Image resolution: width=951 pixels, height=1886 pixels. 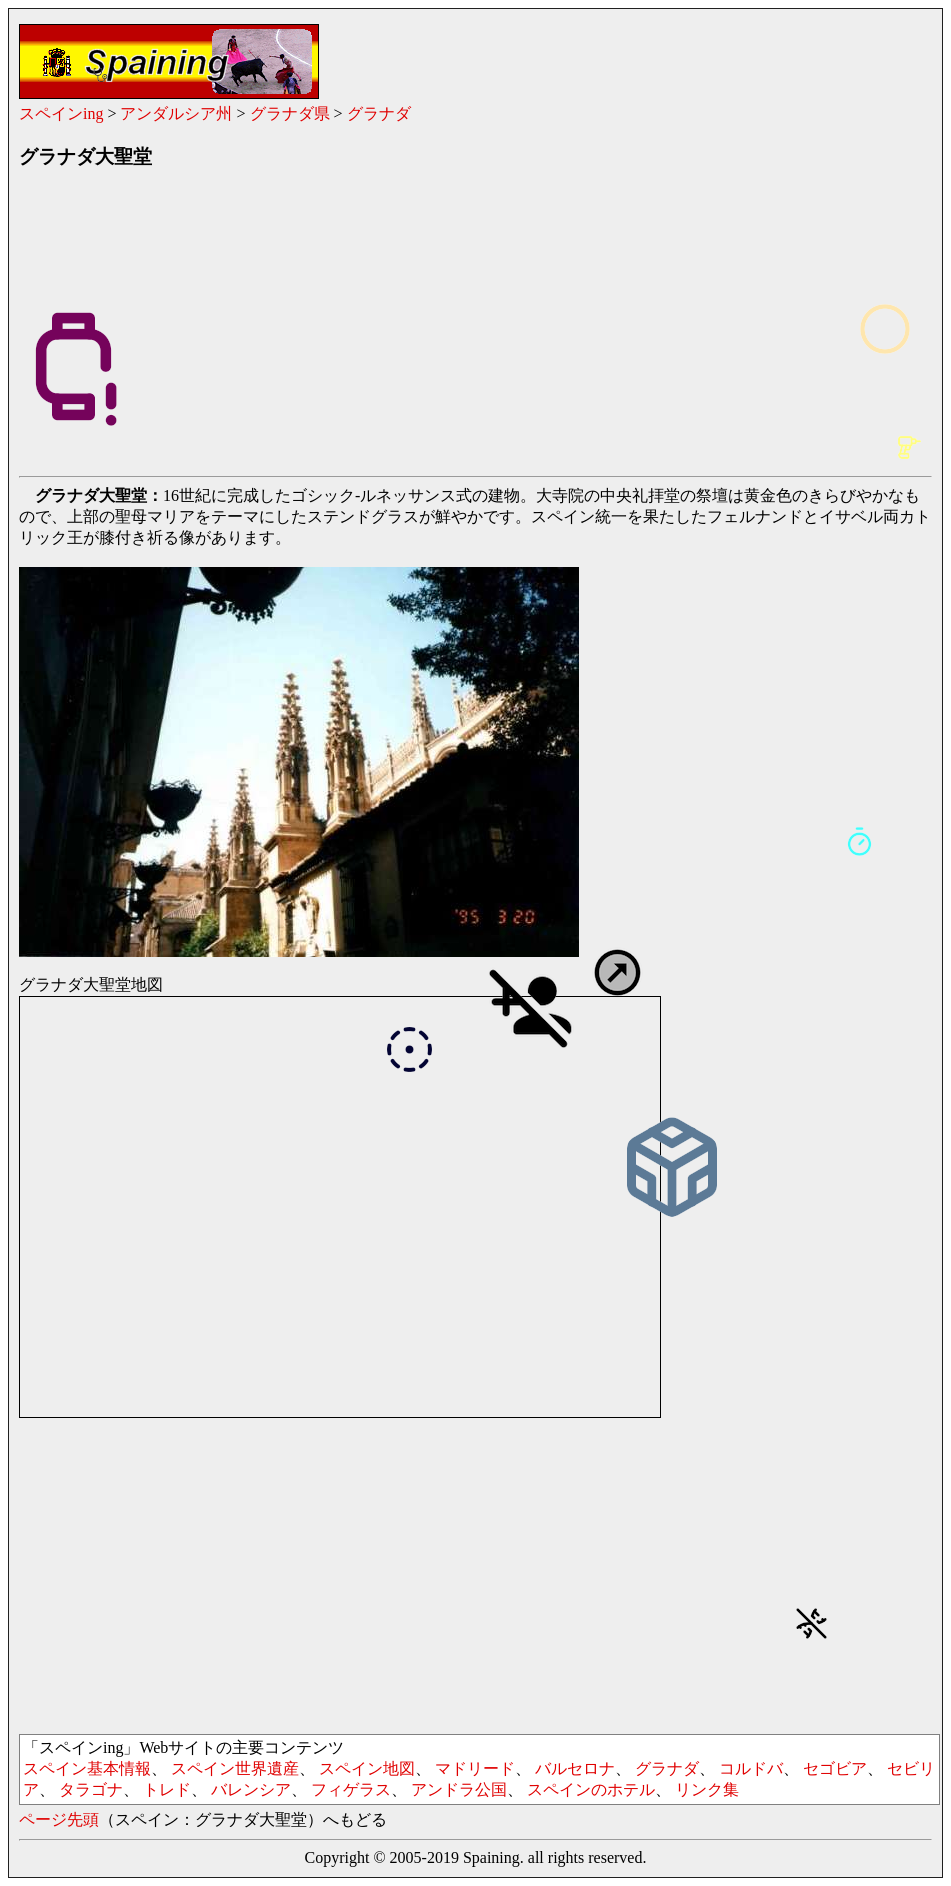 What do you see at coordinates (73, 366) in the screenshot?
I see `smartwatch alert or notification` at bounding box center [73, 366].